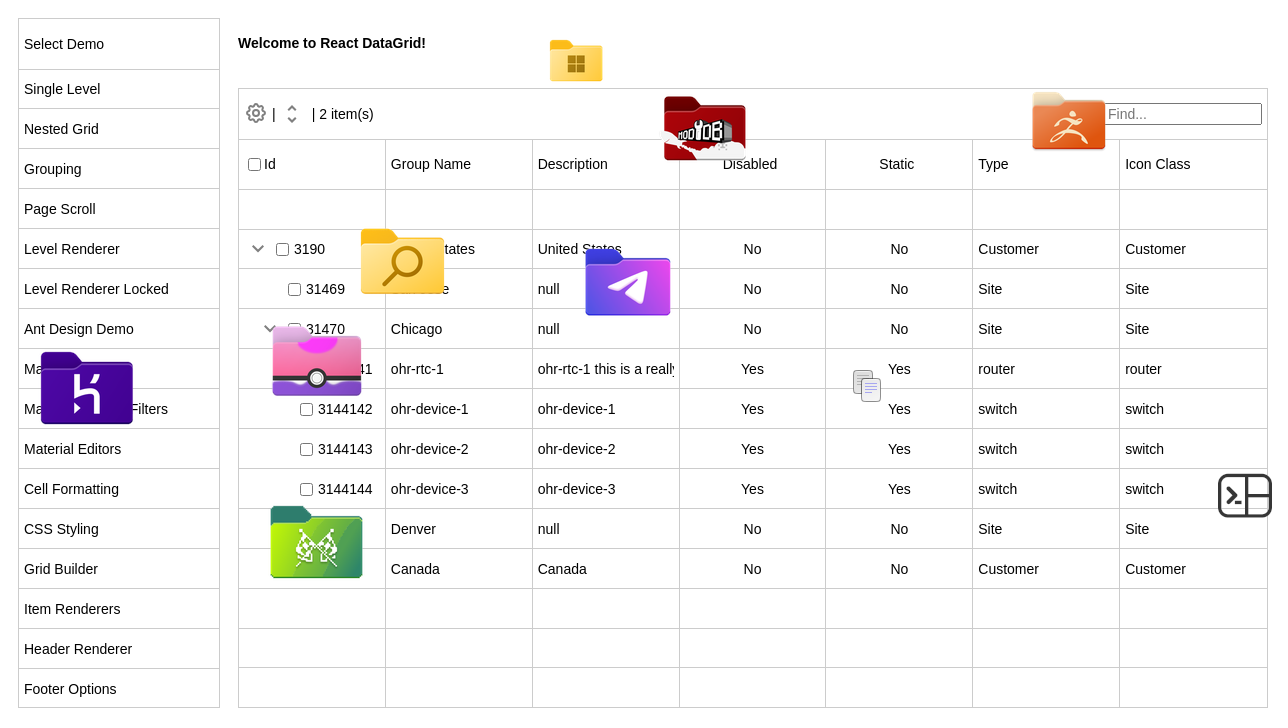  Describe the element at coordinates (86, 390) in the screenshot. I see `folder containing Heroku project files` at that location.